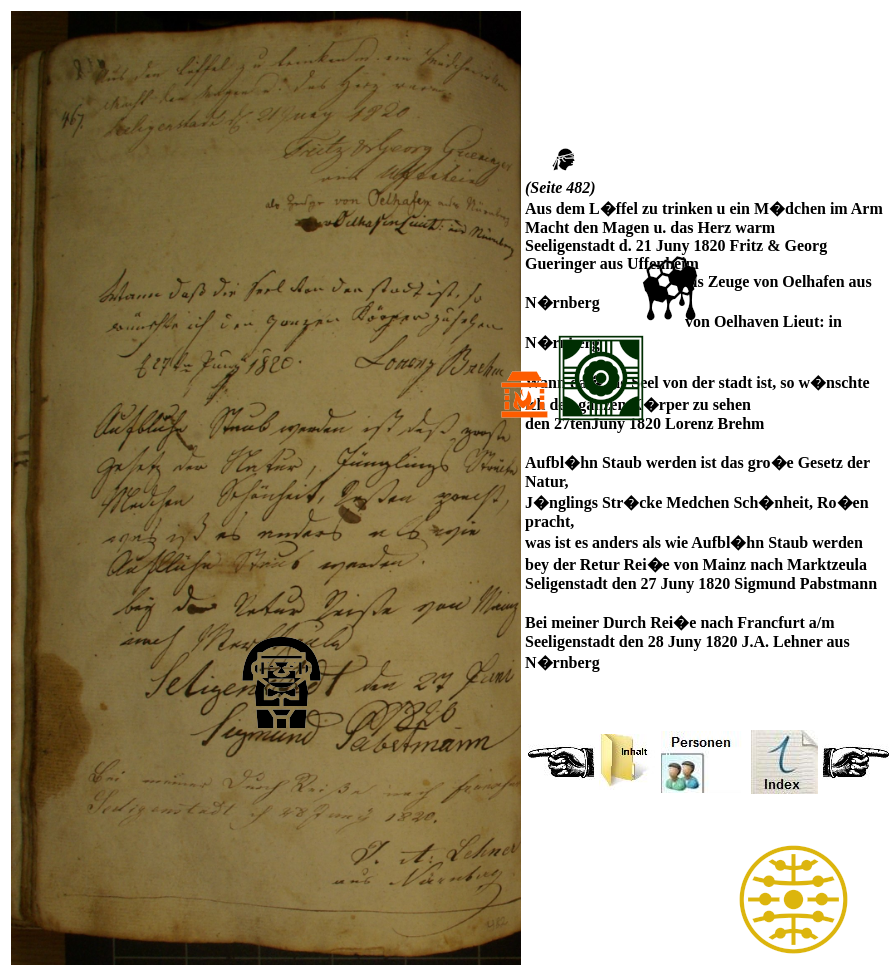 The height and width of the screenshot is (976, 895). What do you see at coordinates (670, 288) in the screenshot?
I see `indicates honey or sweetener ingredient` at bounding box center [670, 288].